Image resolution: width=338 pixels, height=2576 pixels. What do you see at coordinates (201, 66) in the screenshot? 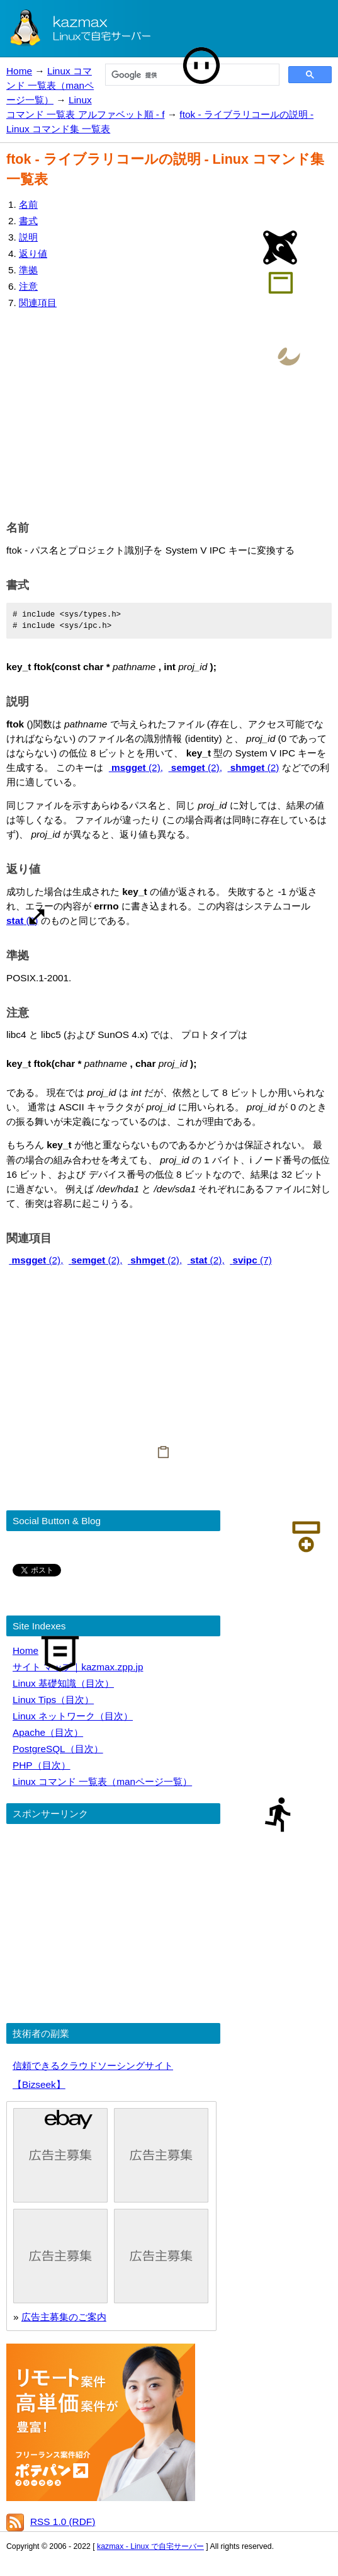
I see `indicates power outlet or electrical socket location` at bounding box center [201, 66].